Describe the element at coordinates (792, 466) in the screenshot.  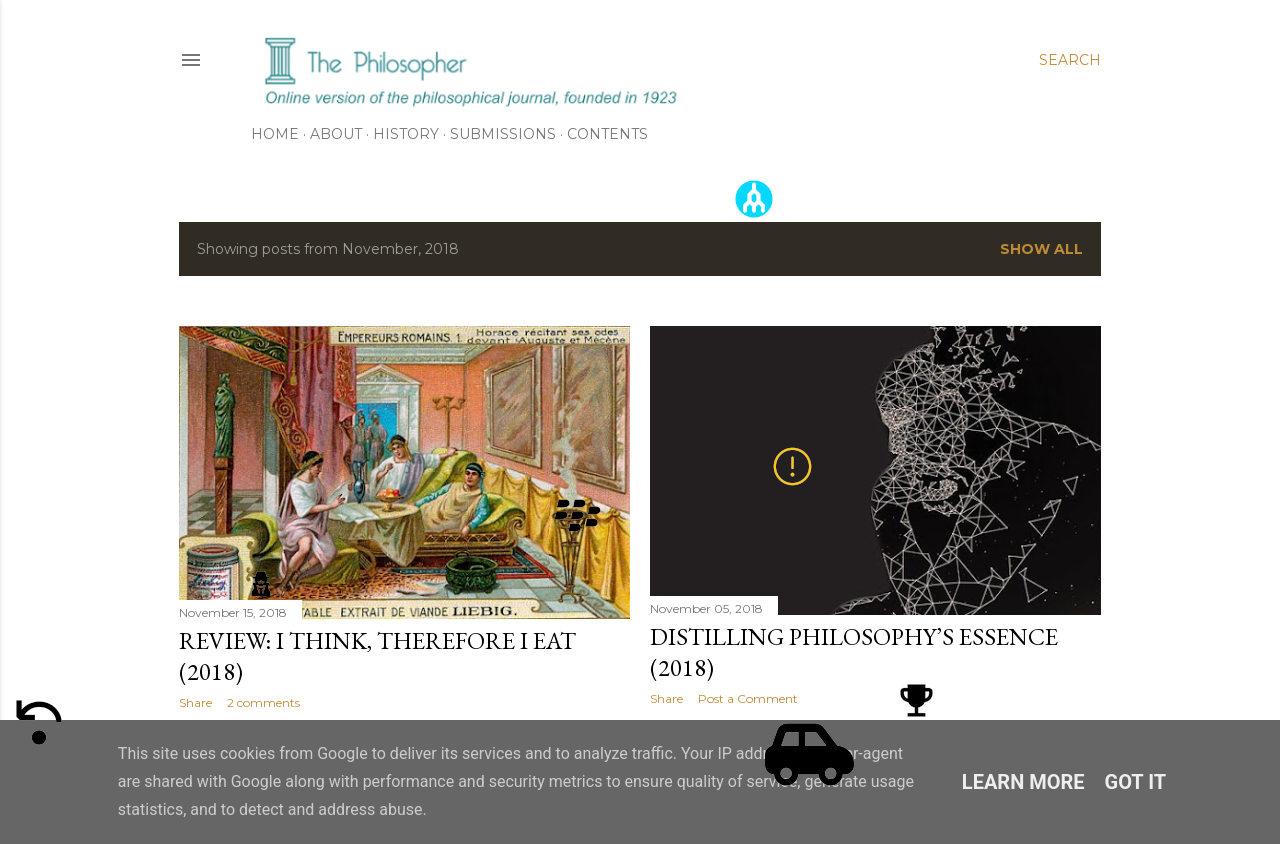
I see `indicates a warning or caution state` at that location.